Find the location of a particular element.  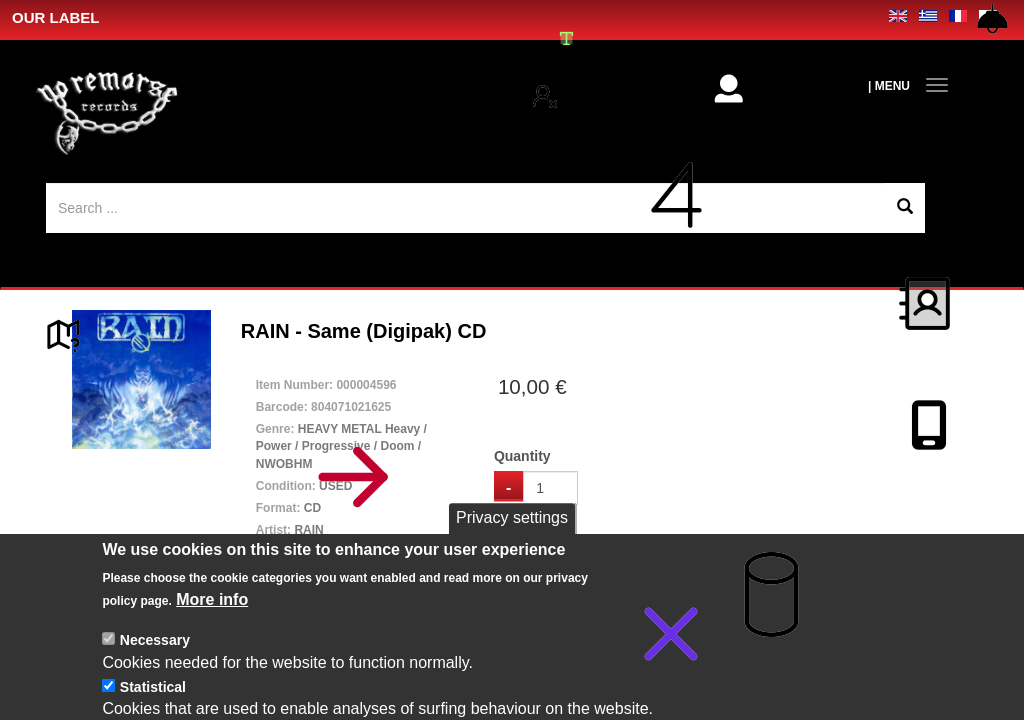

indicates step four in a multi-step process is located at coordinates (678, 195).